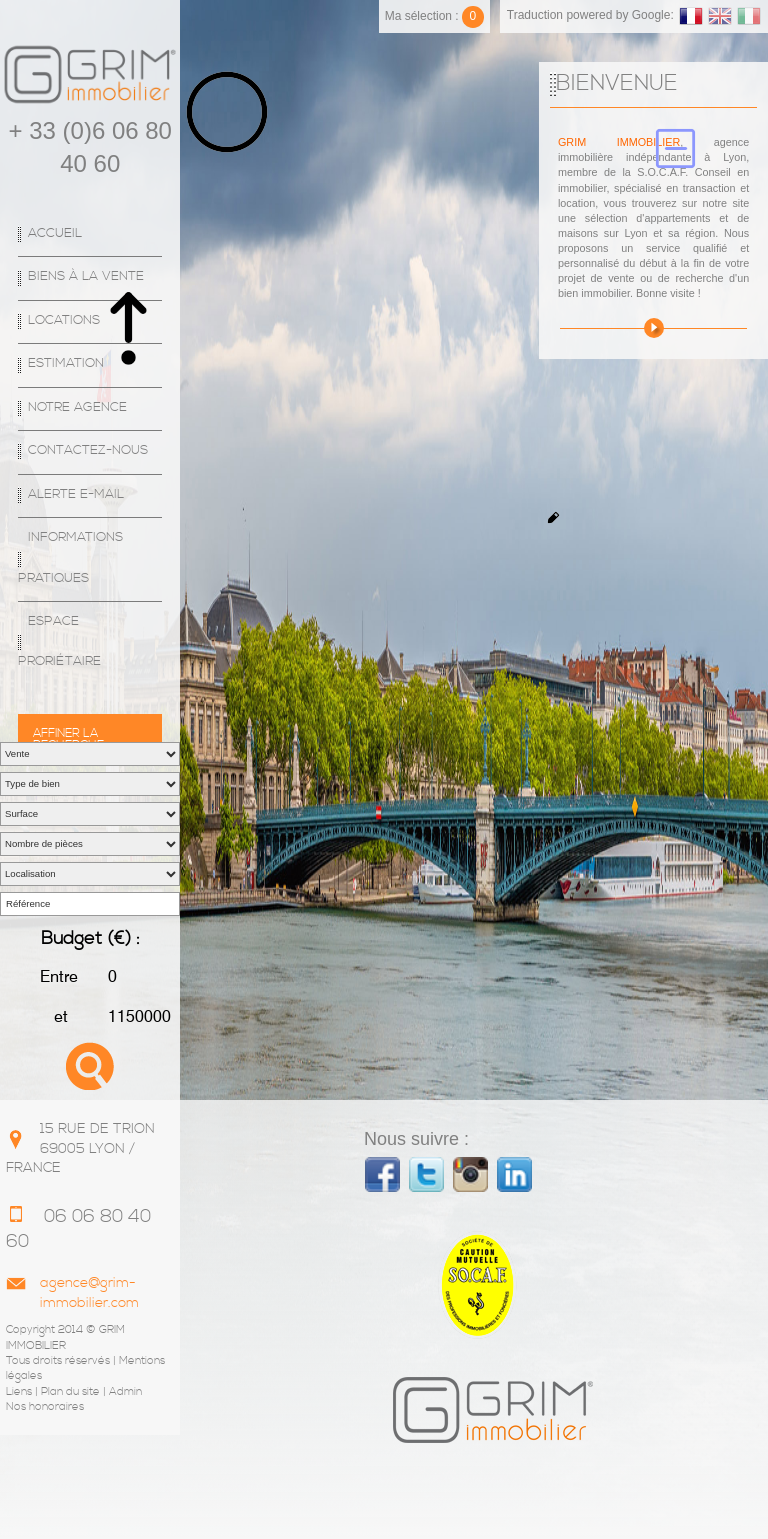 The image size is (768, 1539). I want to click on step out of current function in debugger, so click(128, 328).